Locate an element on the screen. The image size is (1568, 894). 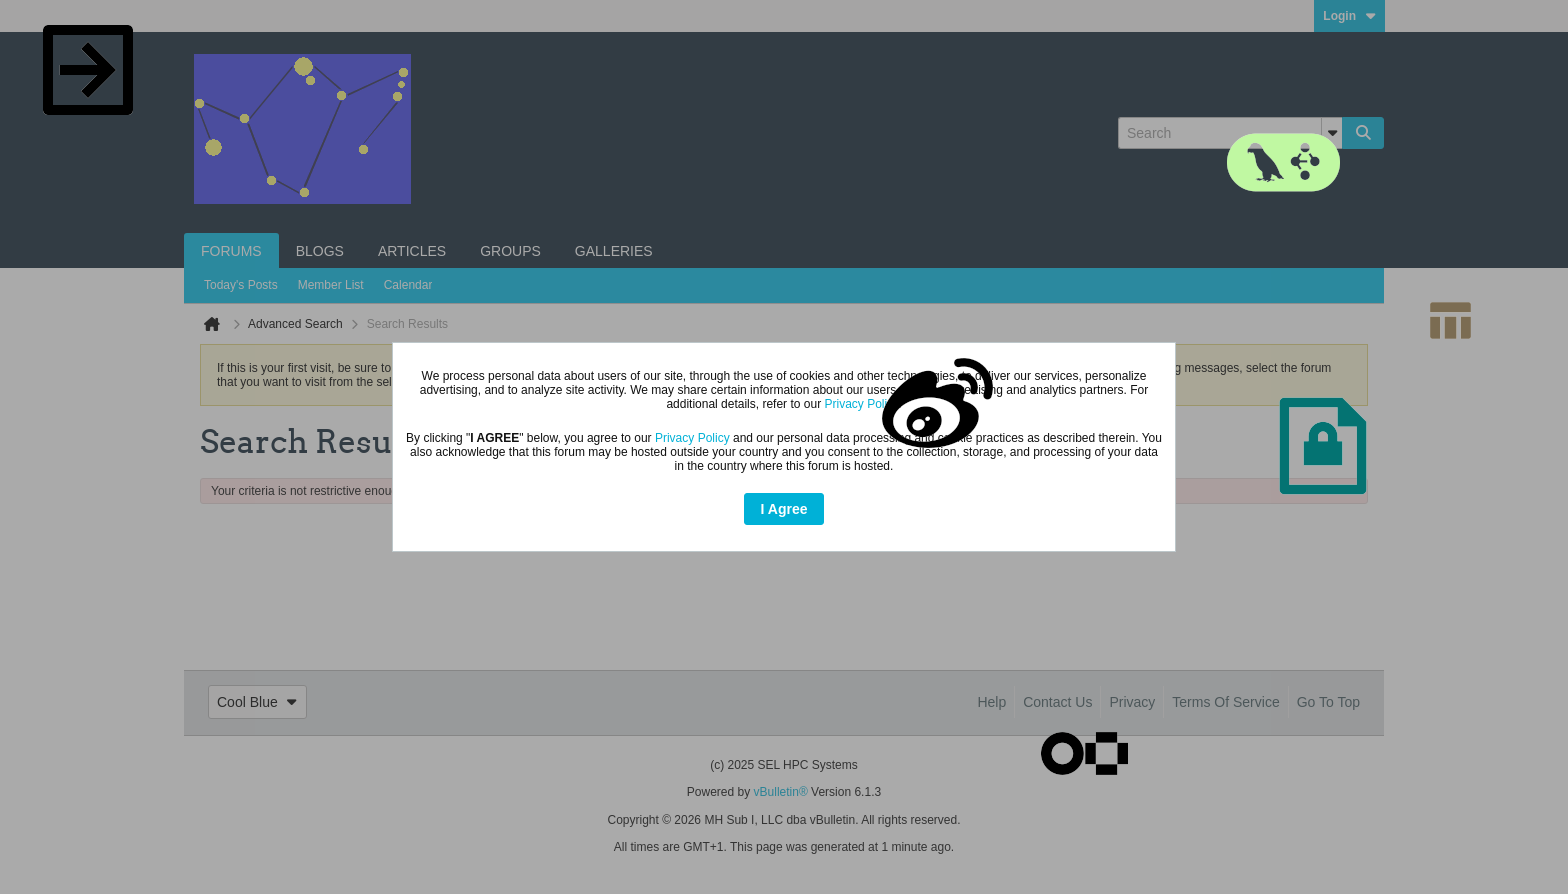
LangGraph platform or integration is located at coordinates (1283, 162).